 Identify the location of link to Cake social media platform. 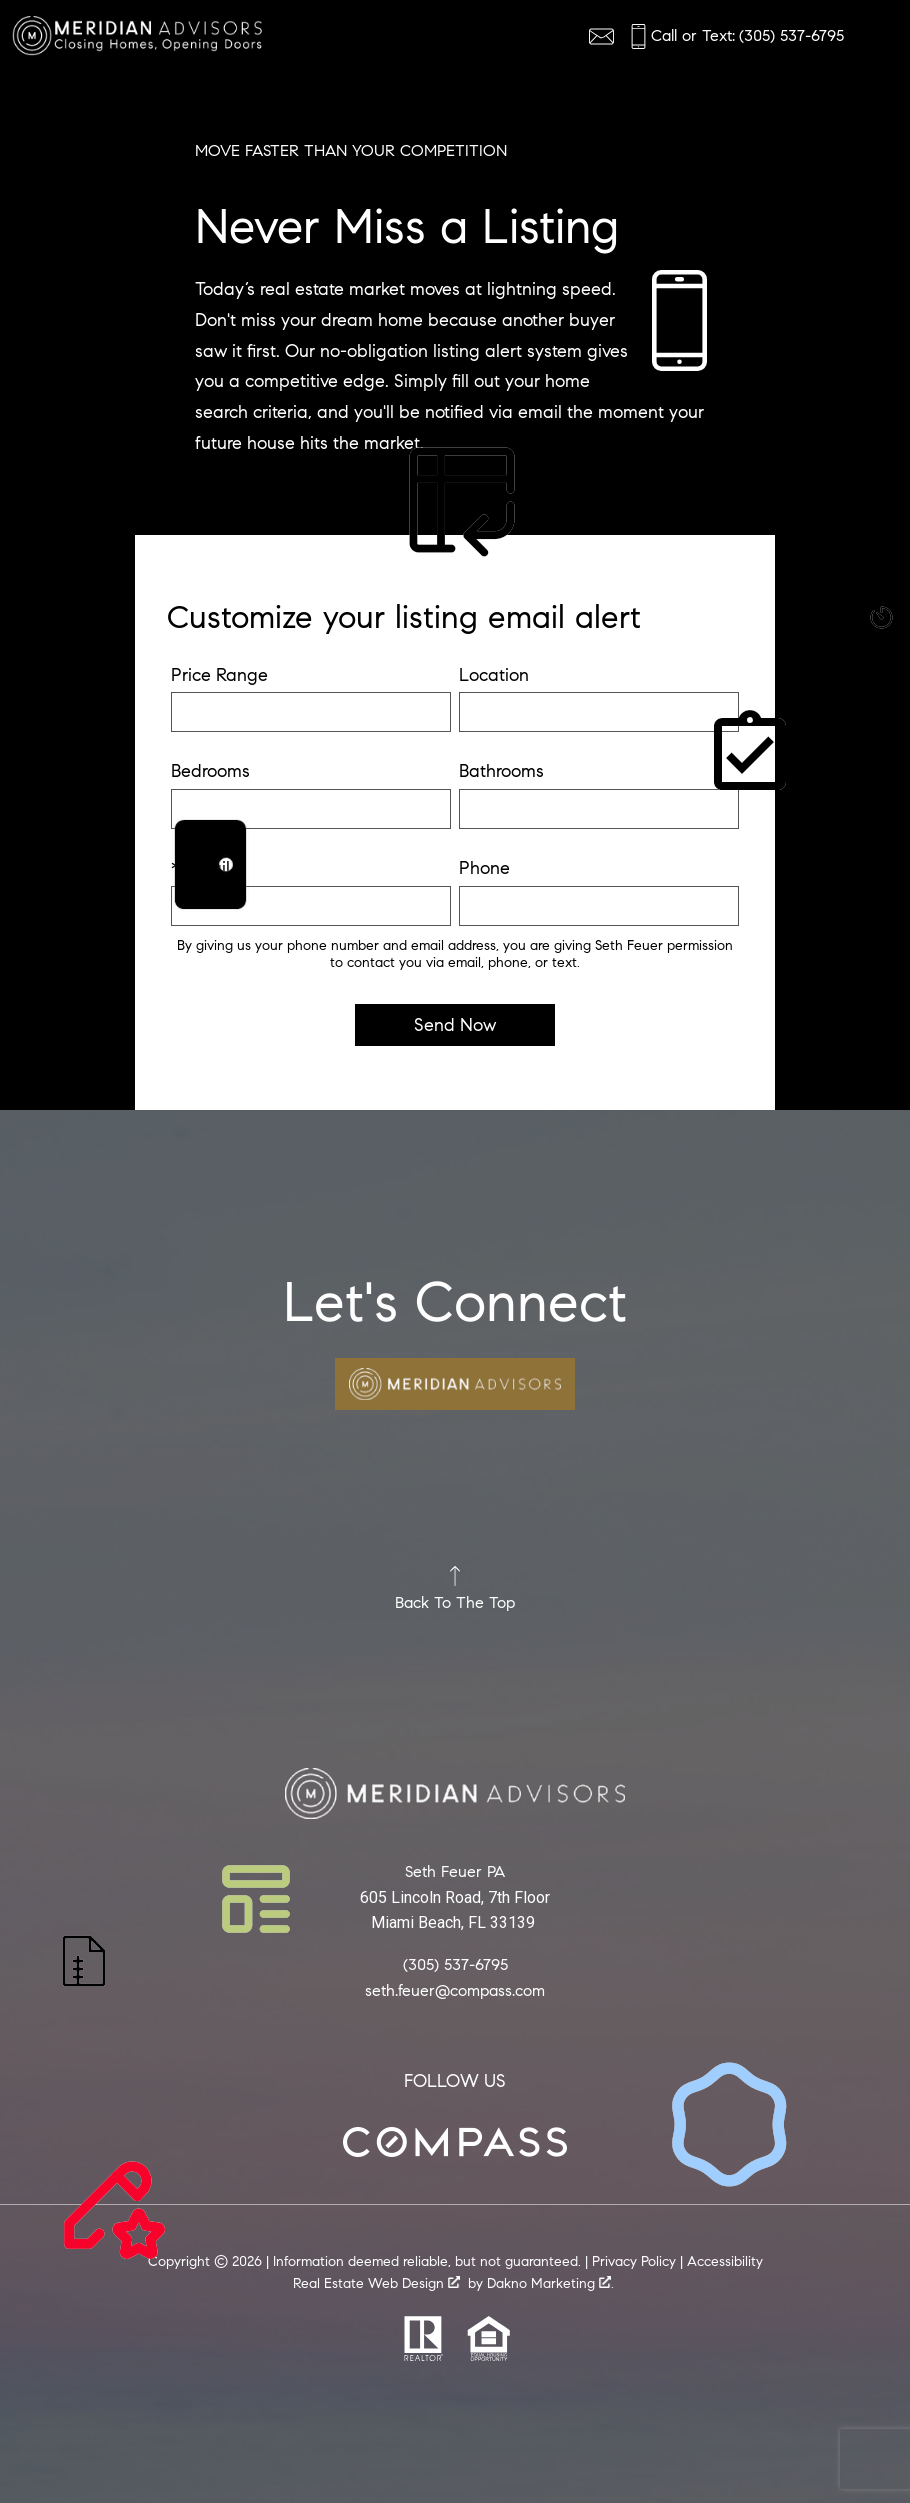
(728, 2124).